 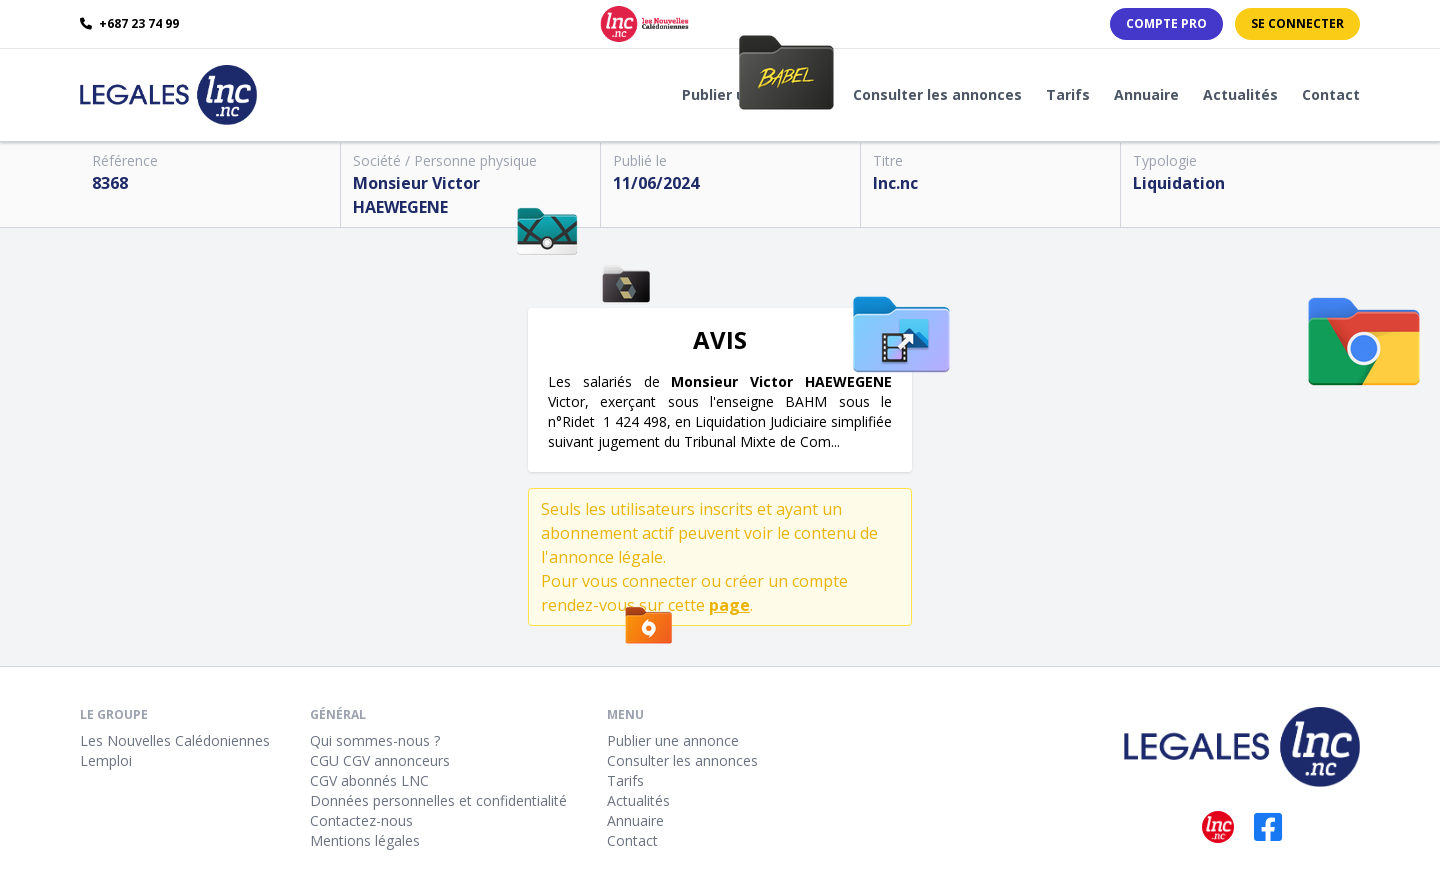 I want to click on open folder containing Google Chrome files, so click(x=1363, y=344).